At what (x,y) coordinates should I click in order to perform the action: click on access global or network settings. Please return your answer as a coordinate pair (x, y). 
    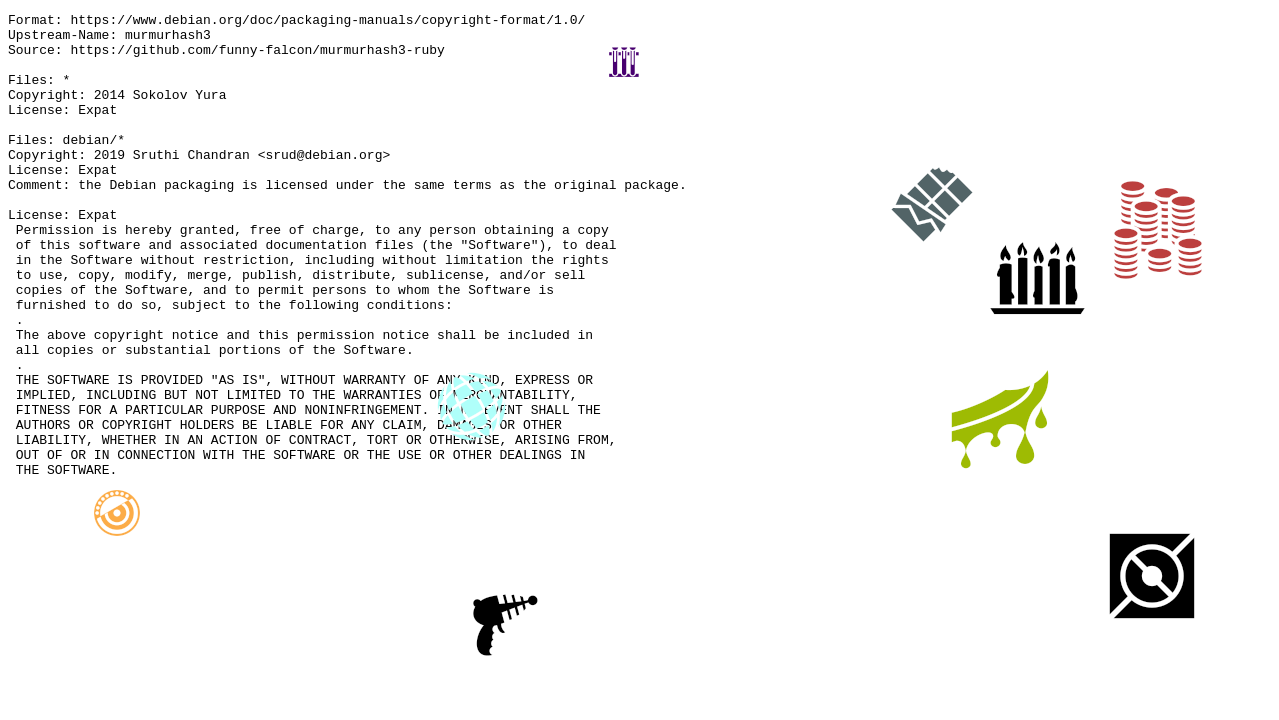
    Looking at the image, I should click on (471, 406).